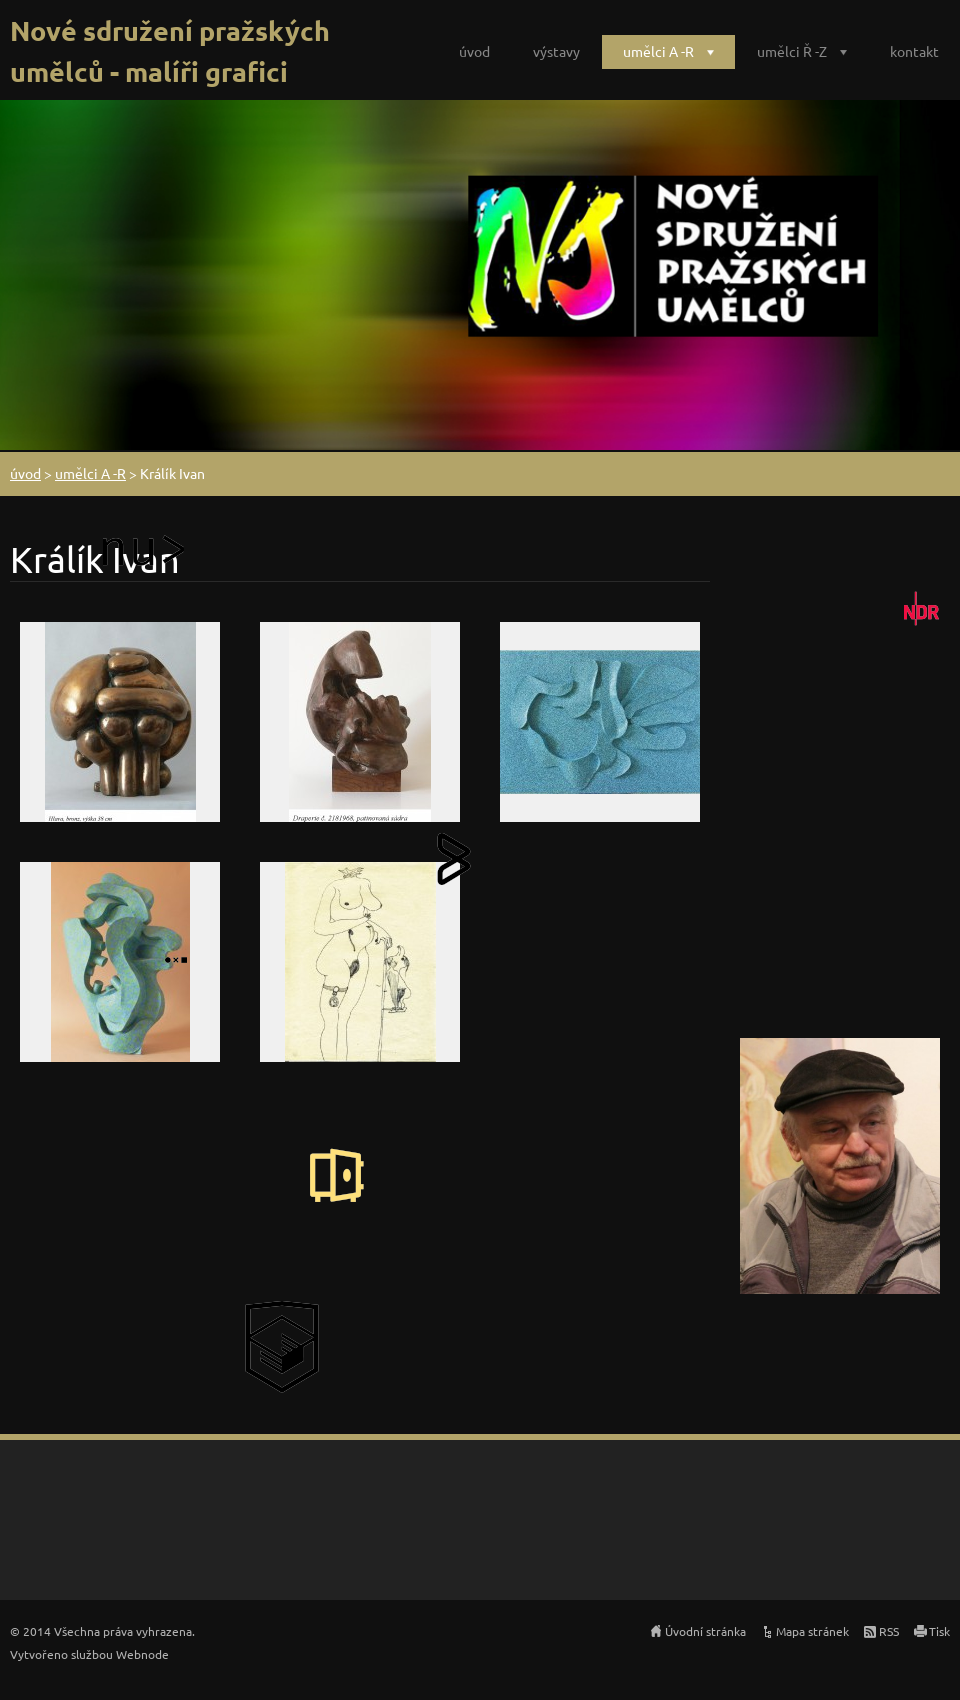  Describe the element at coordinates (921, 608) in the screenshot. I see `NDR (Norddeutscher Rundfunk) brand logo` at that location.